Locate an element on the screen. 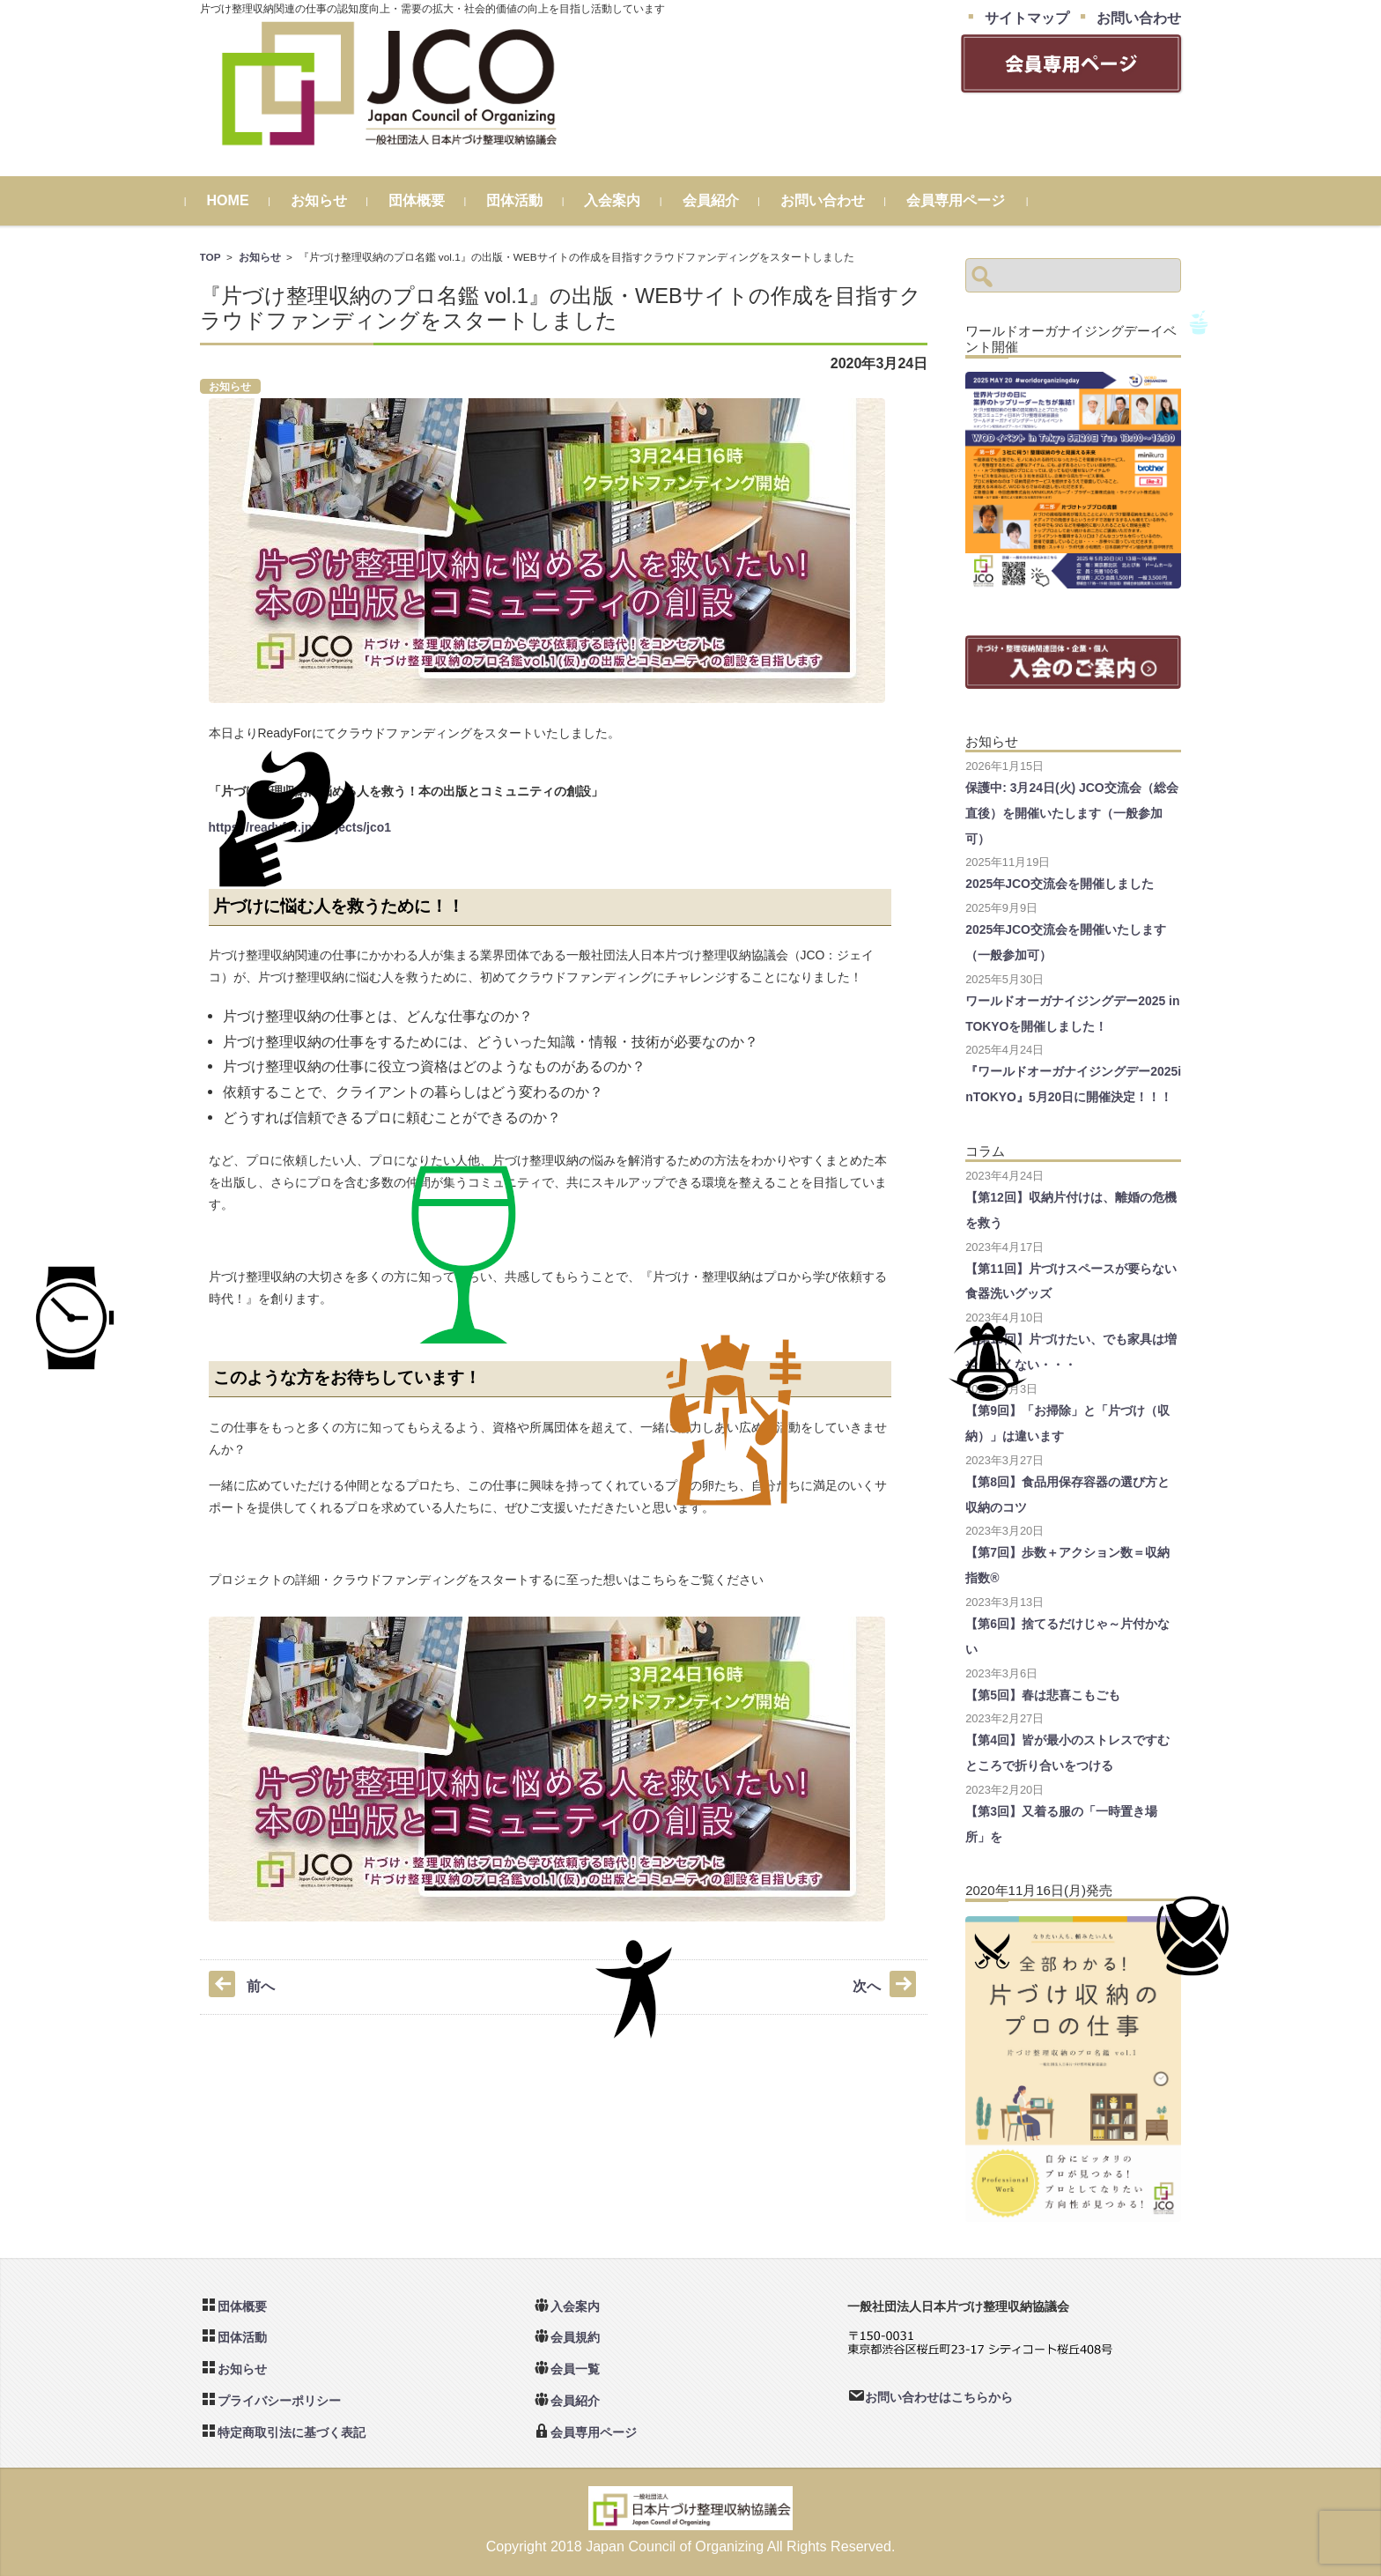 The height and width of the screenshot is (2576, 1381). view the hierophant tarot card is located at coordinates (734, 1420).